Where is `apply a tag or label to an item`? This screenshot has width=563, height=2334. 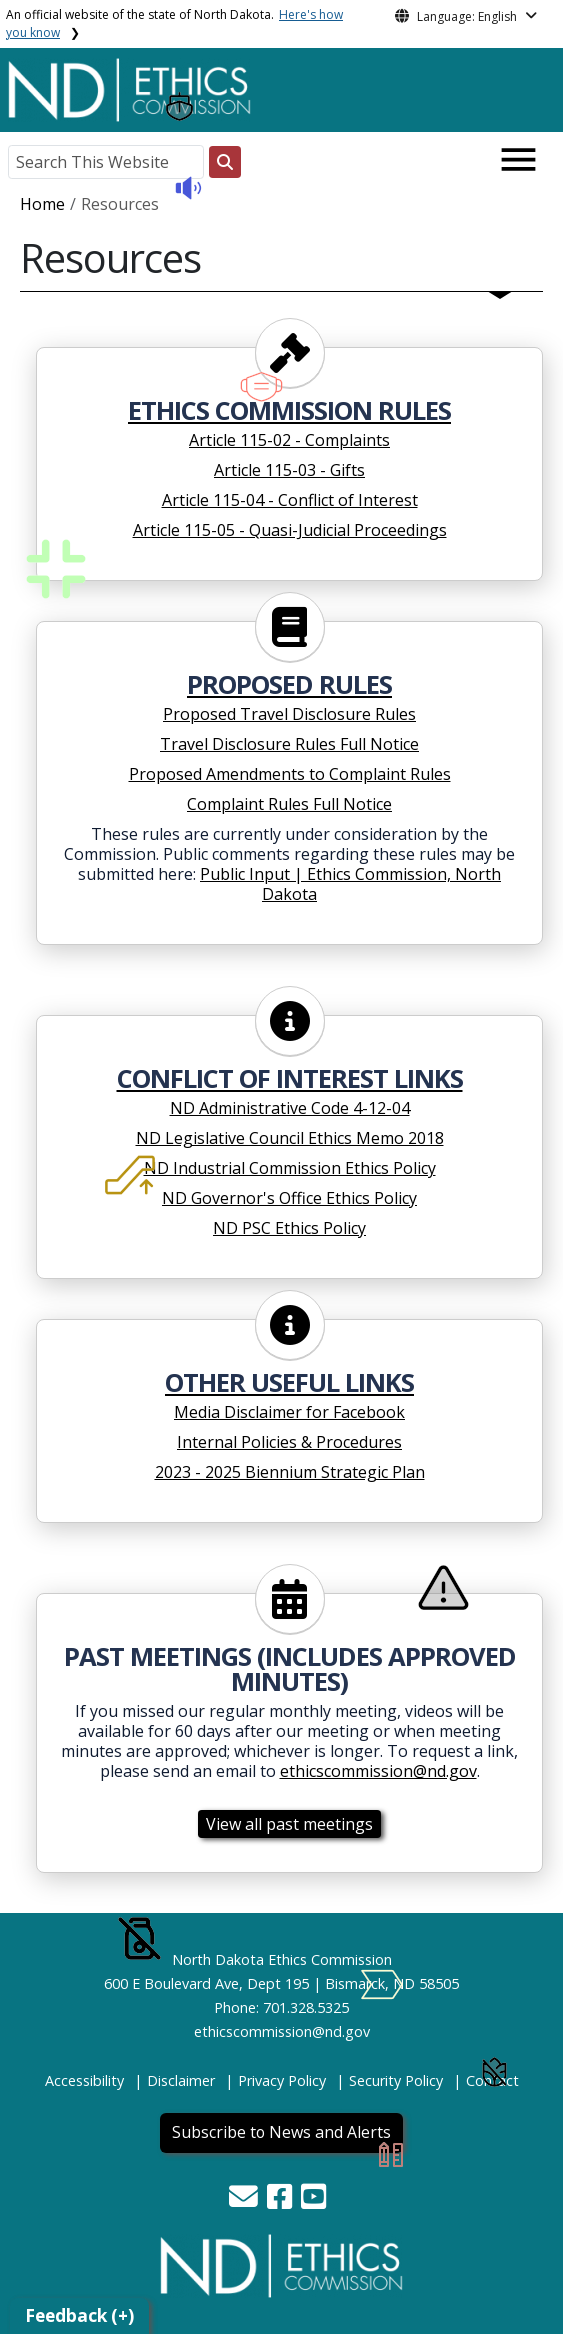 apply a tag or label to an item is located at coordinates (380, 1984).